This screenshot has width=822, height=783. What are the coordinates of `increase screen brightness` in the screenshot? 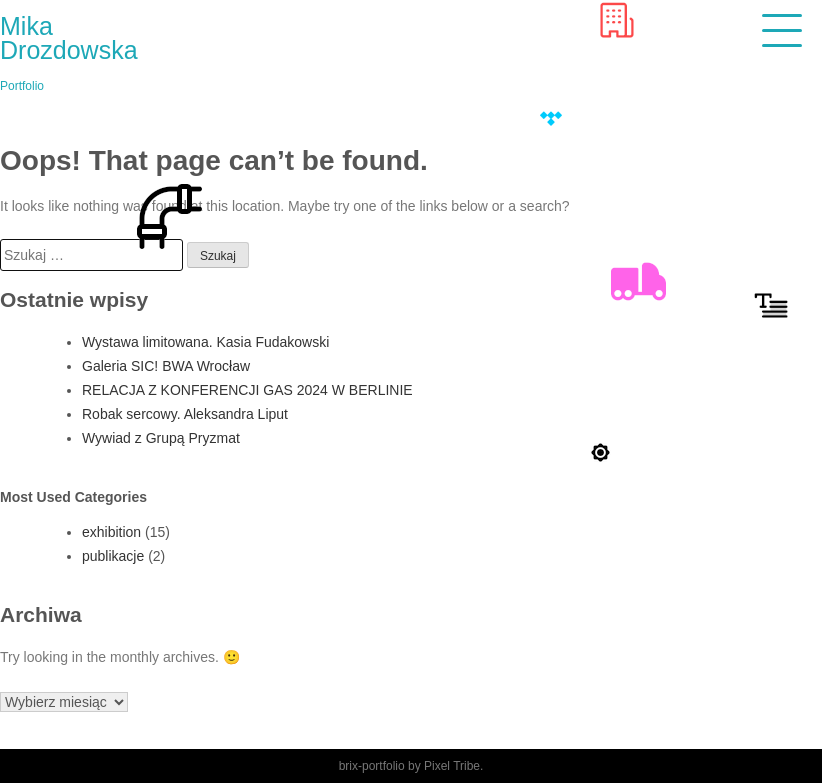 It's located at (600, 452).